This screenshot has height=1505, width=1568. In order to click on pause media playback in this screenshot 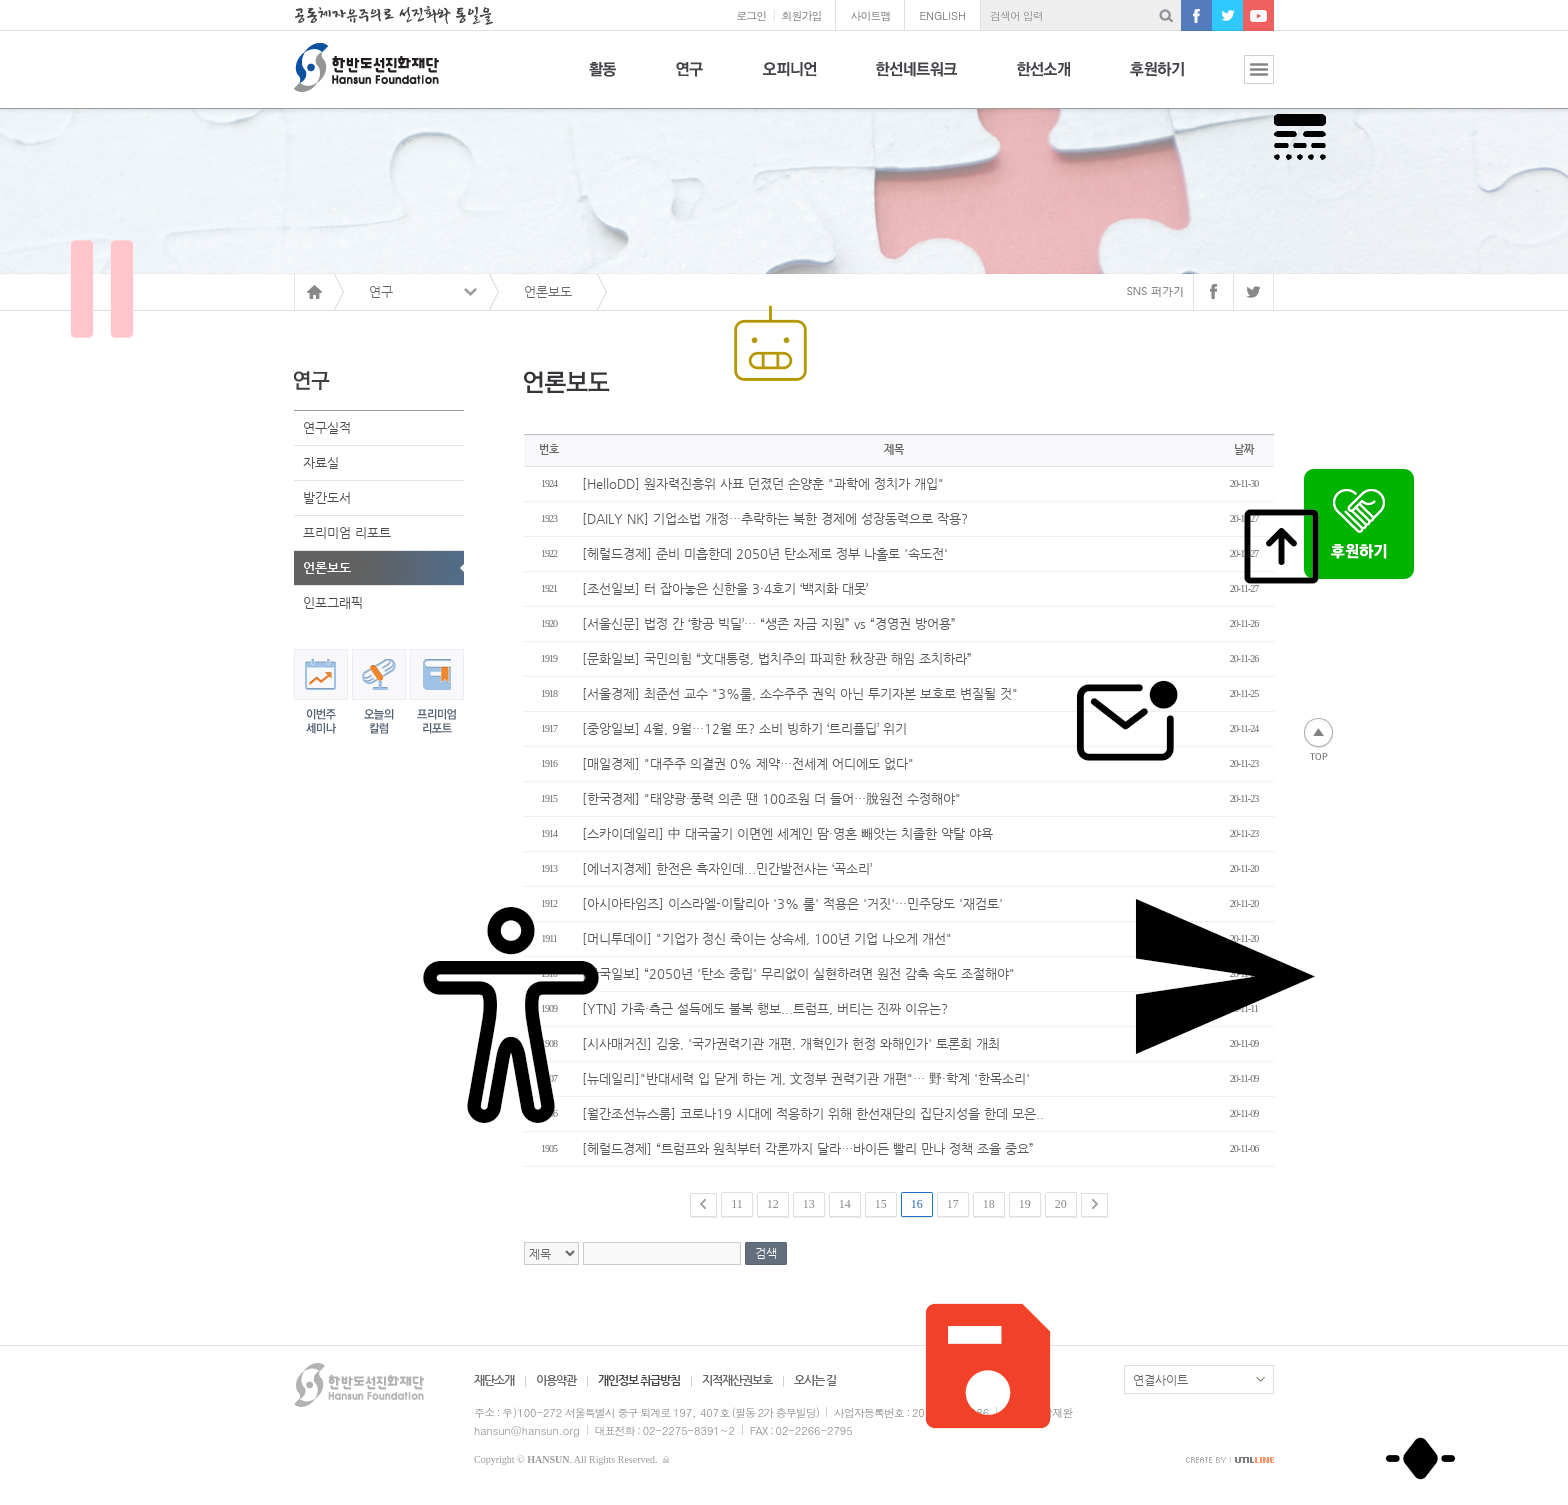, I will do `click(102, 289)`.